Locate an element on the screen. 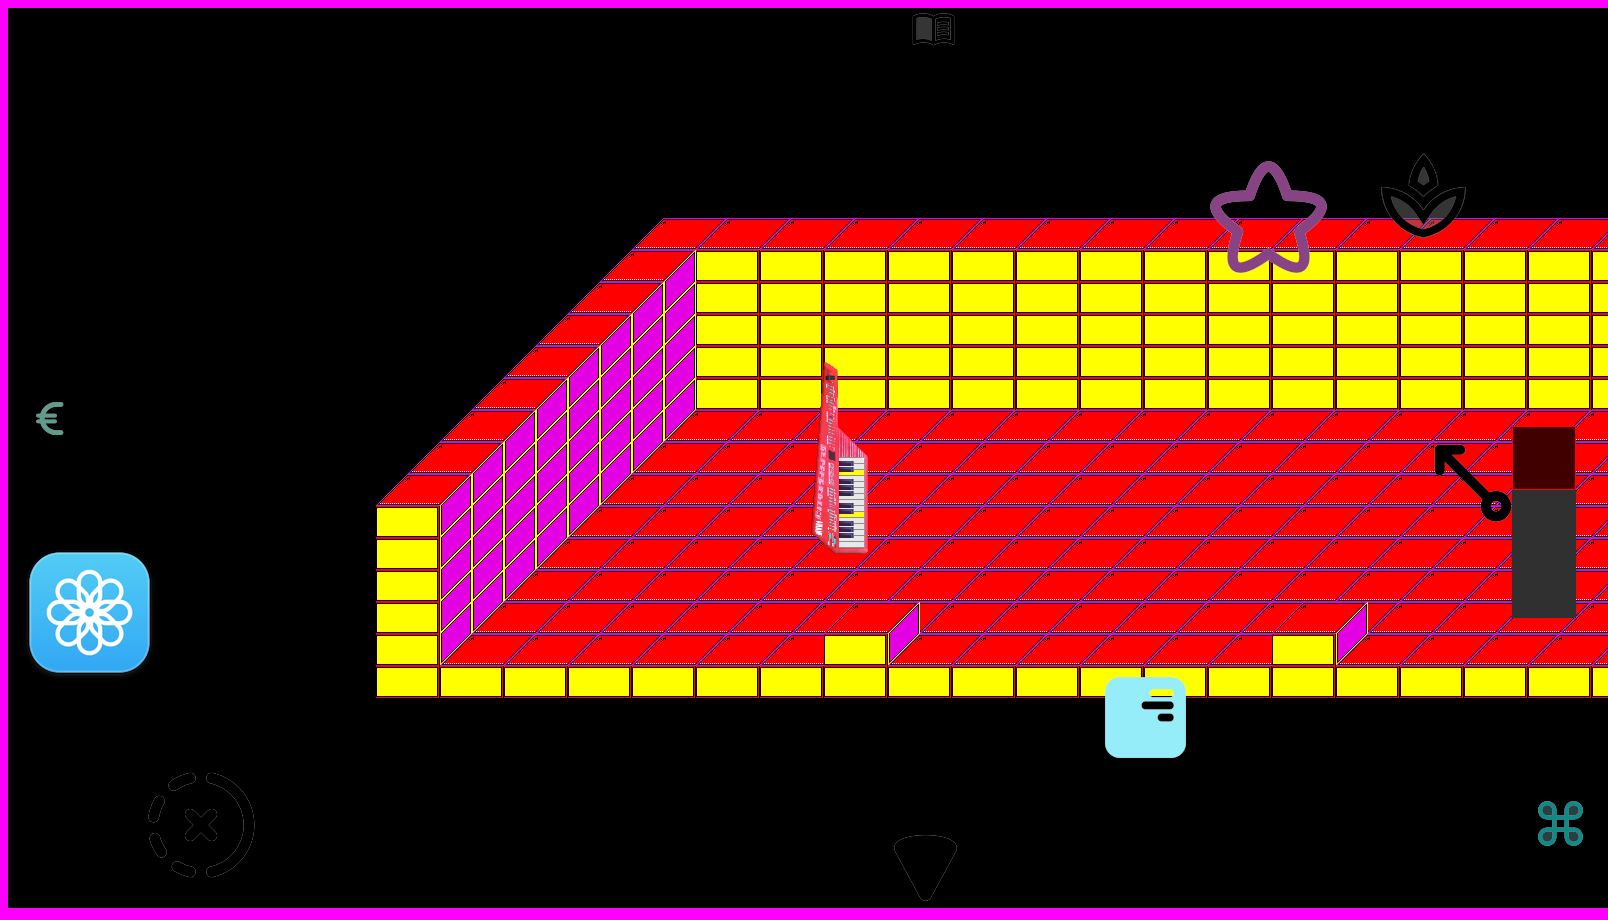 The height and width of the screenshot is (920, 1608). execute a keyboard command shortcut is located at coordinates (1560, 823).